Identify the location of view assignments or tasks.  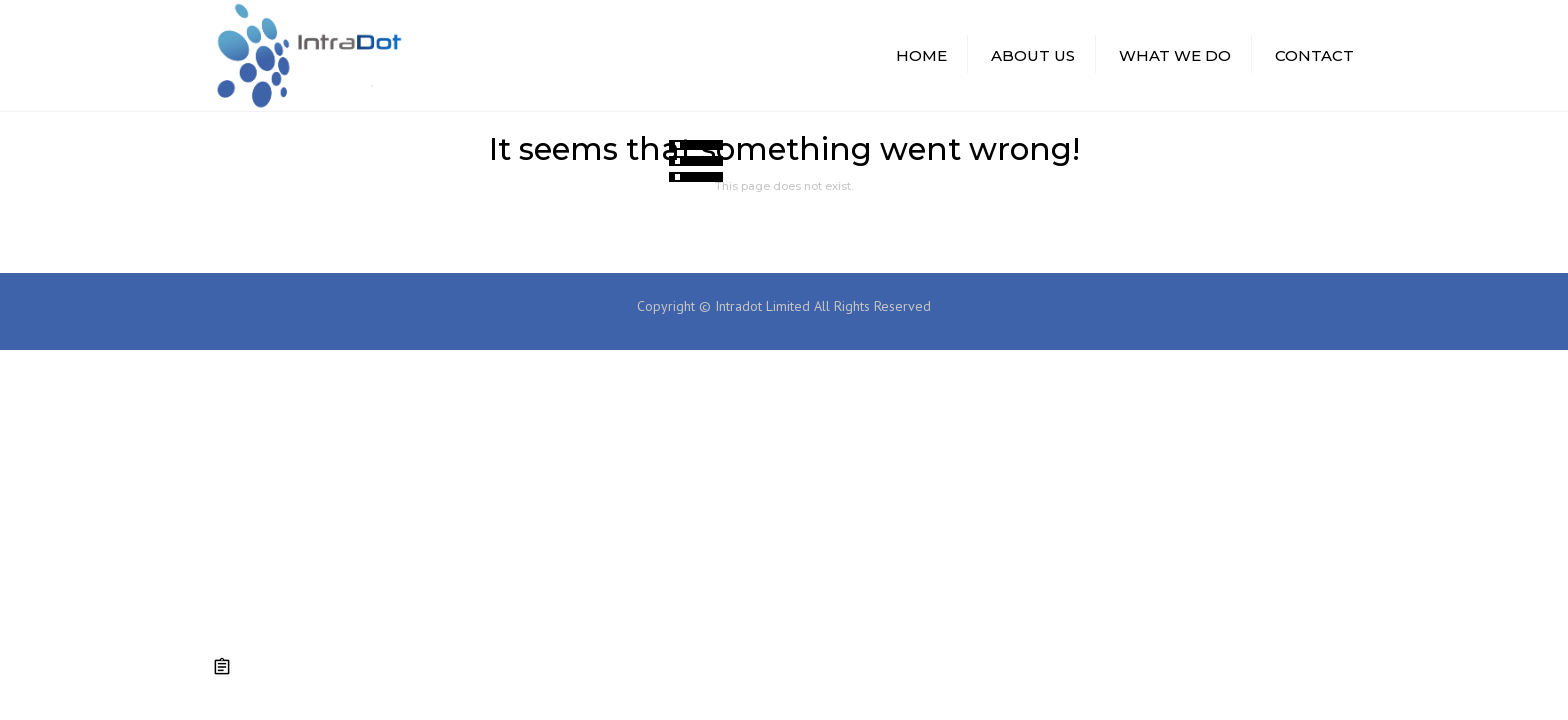
(222, 667).